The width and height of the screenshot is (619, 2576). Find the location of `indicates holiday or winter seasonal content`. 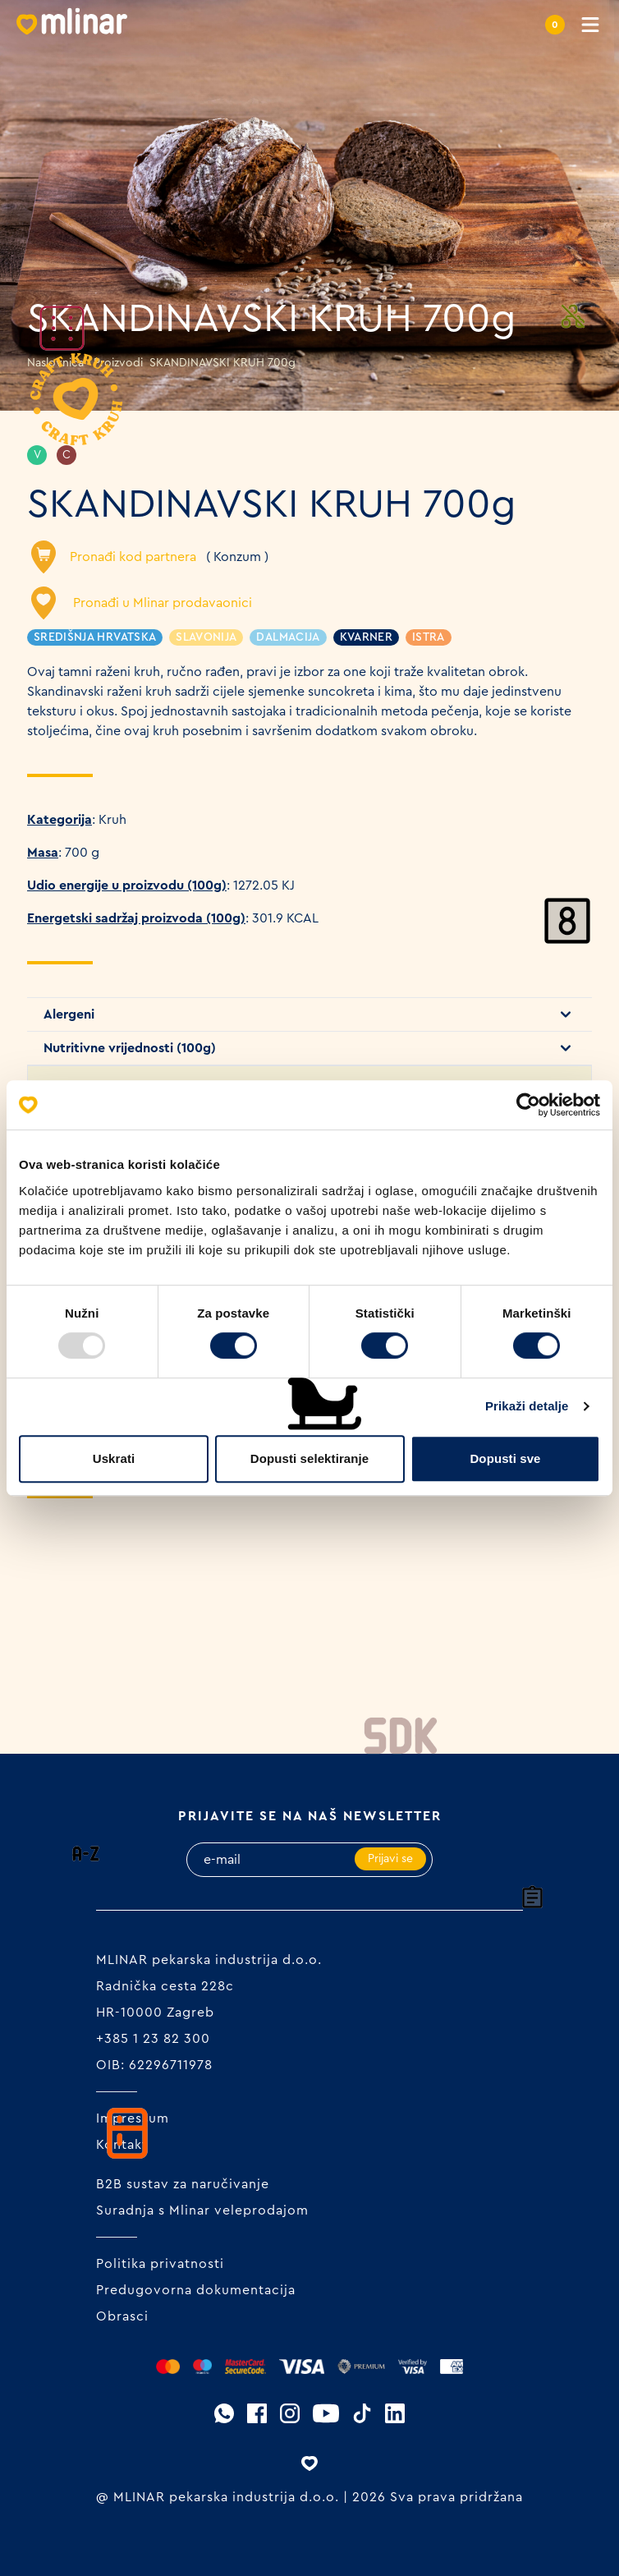

indicates holiday or winter seasonal content is located at coordinates (323, 1405).